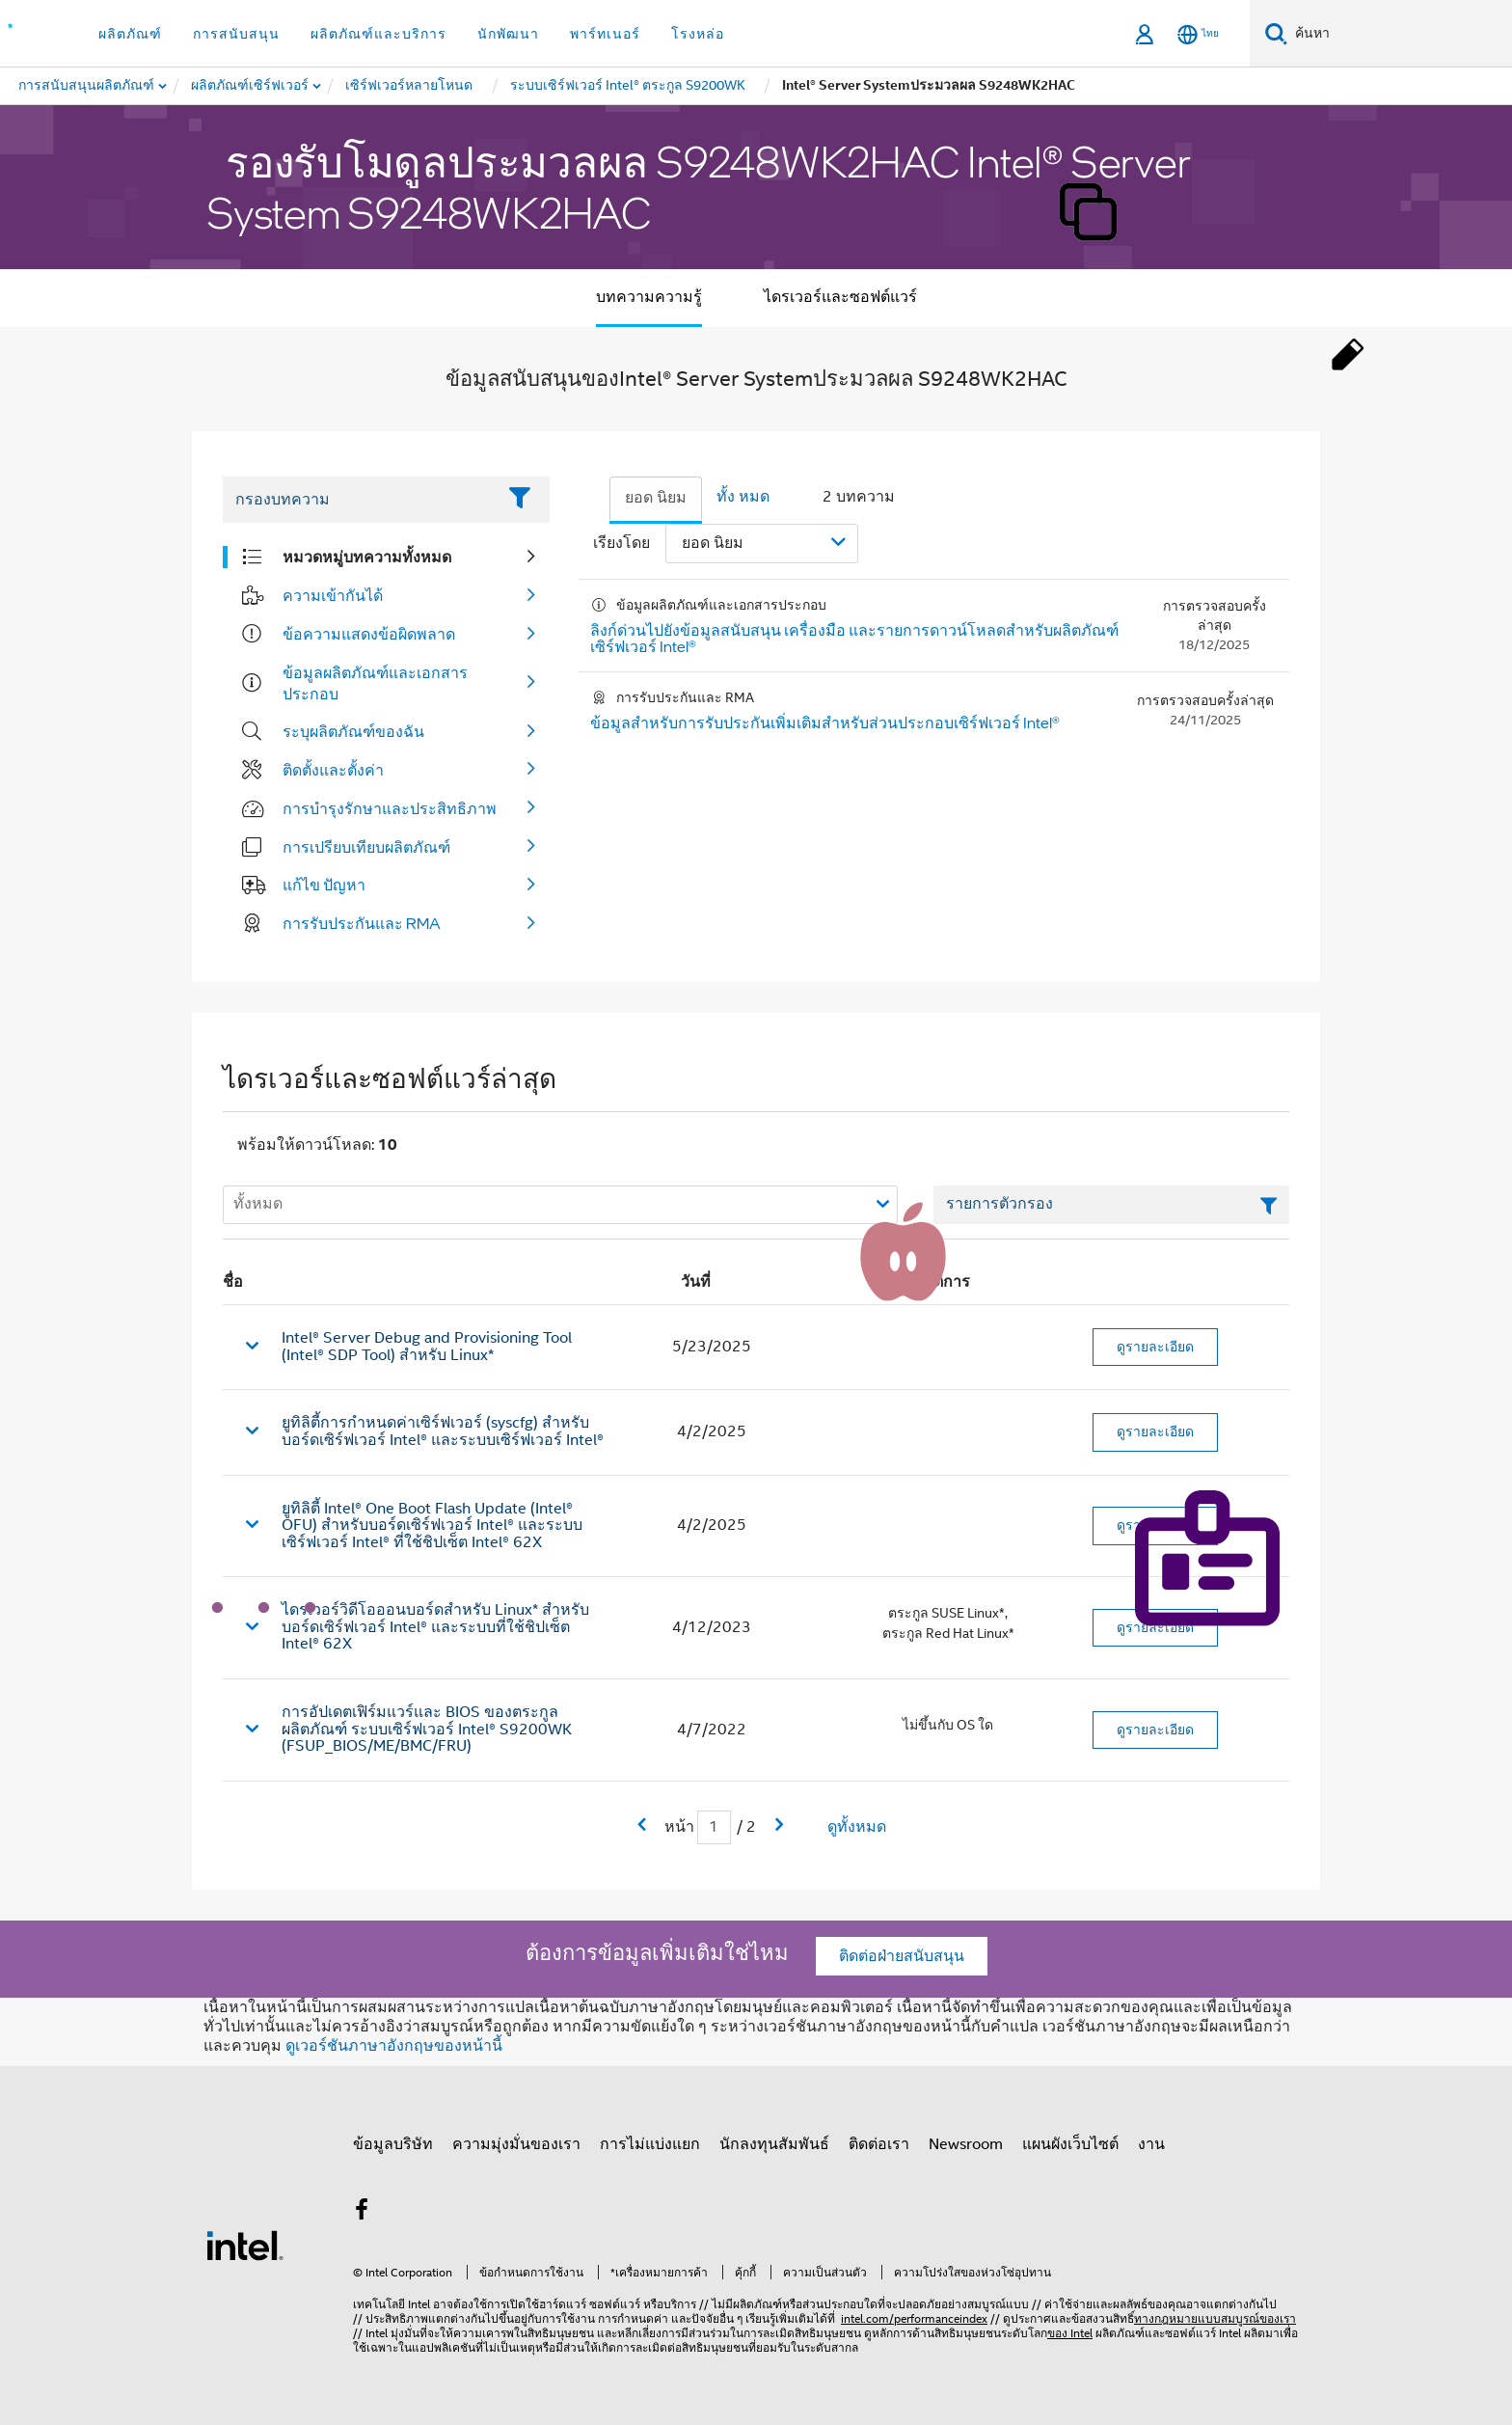 The width and height of the screenshot is (1512, 2425). Describe the element at coordinates (903, 1251) in the screenshot. I see `view nutrition information` at that location.